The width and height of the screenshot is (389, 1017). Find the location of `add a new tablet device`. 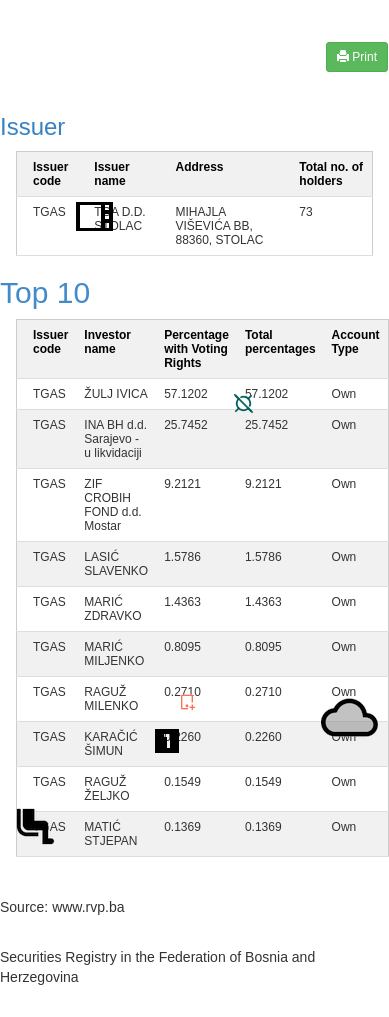

add a new tablet device is located at coordinates (187, 702).